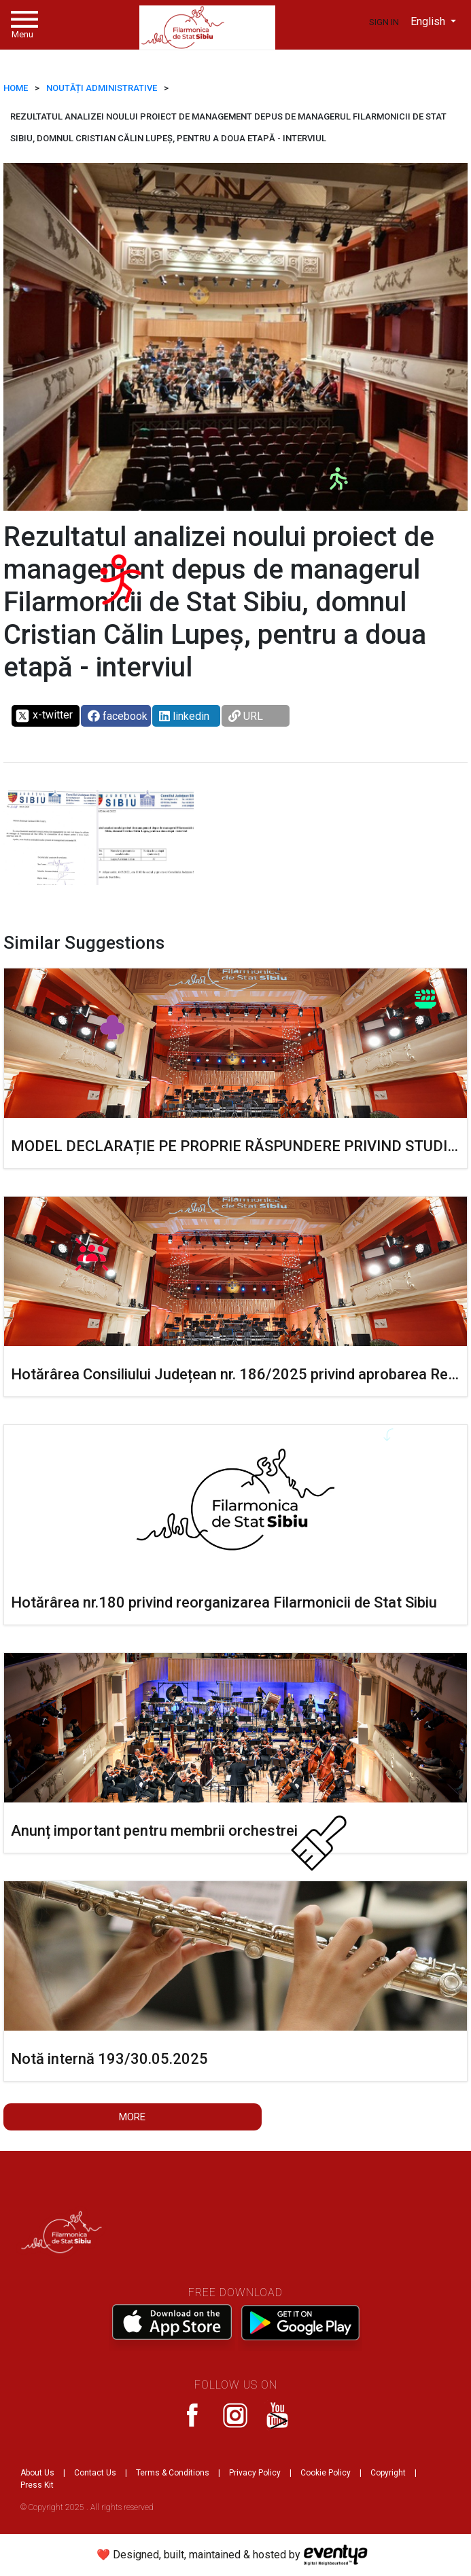 The height and width of the screenshot is (2576, 471). I want to click on access painting or drawing tools, so click(319, 1842).